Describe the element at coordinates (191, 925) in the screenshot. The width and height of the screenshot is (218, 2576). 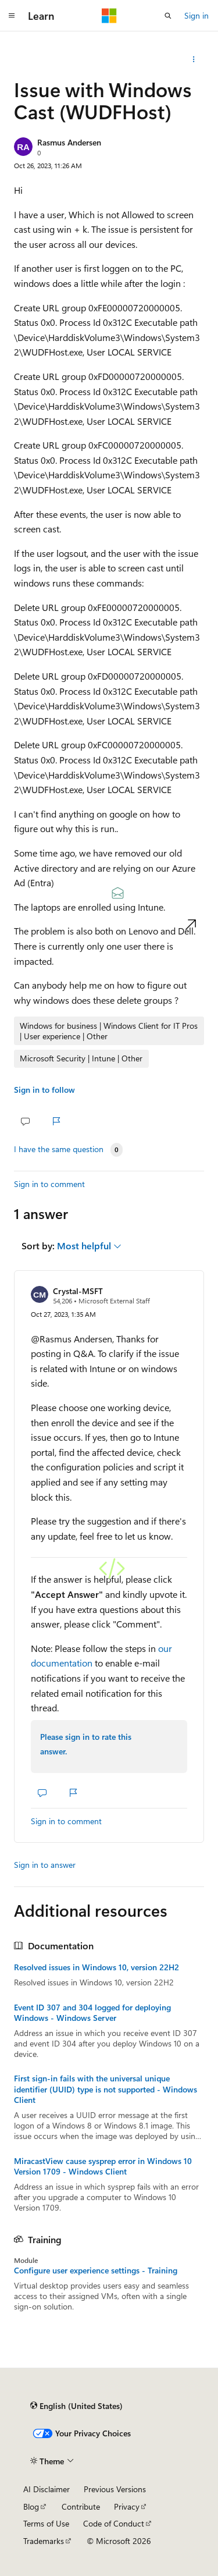
I see `open link in new tab or window` at that location.